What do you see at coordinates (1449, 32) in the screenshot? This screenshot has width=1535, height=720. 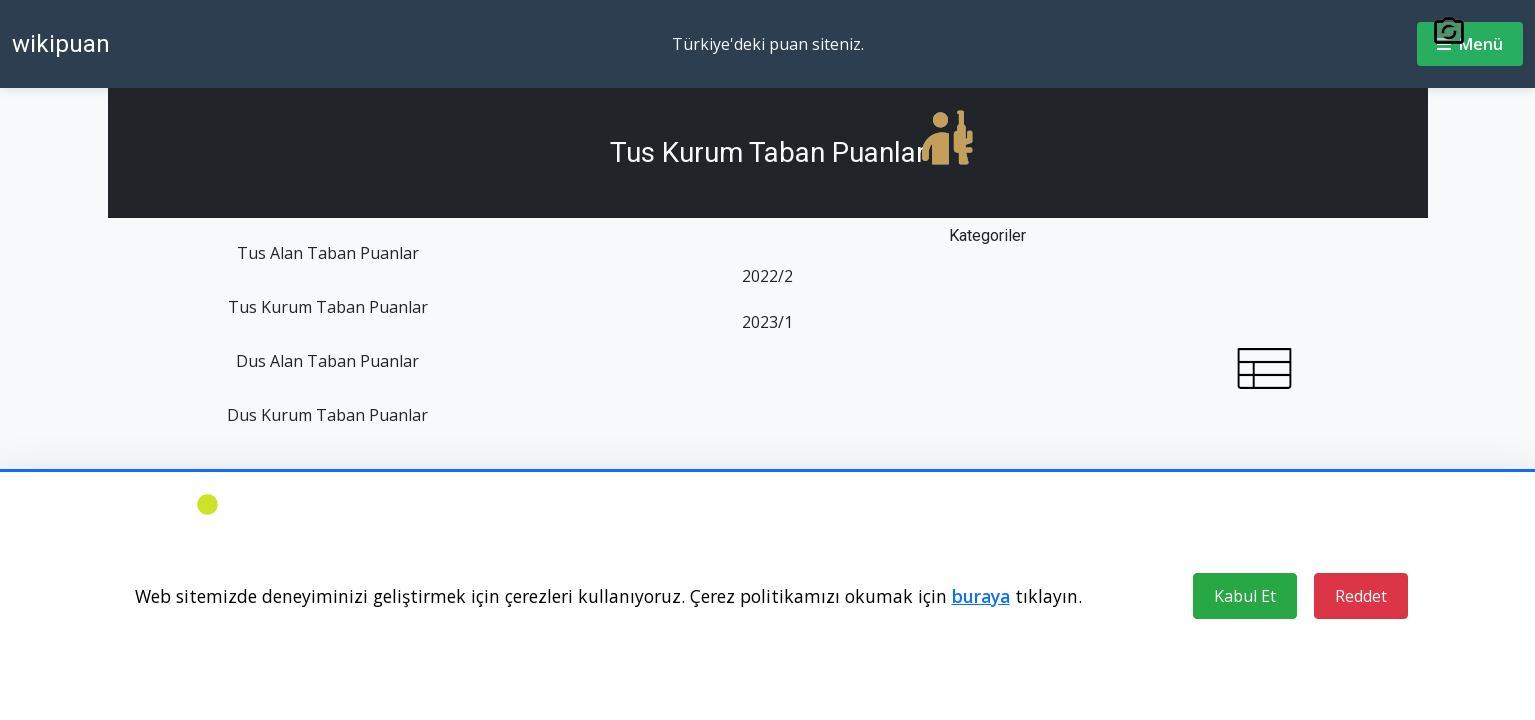 I see `access party mode camera effects` at bounding box center [1449, 32].